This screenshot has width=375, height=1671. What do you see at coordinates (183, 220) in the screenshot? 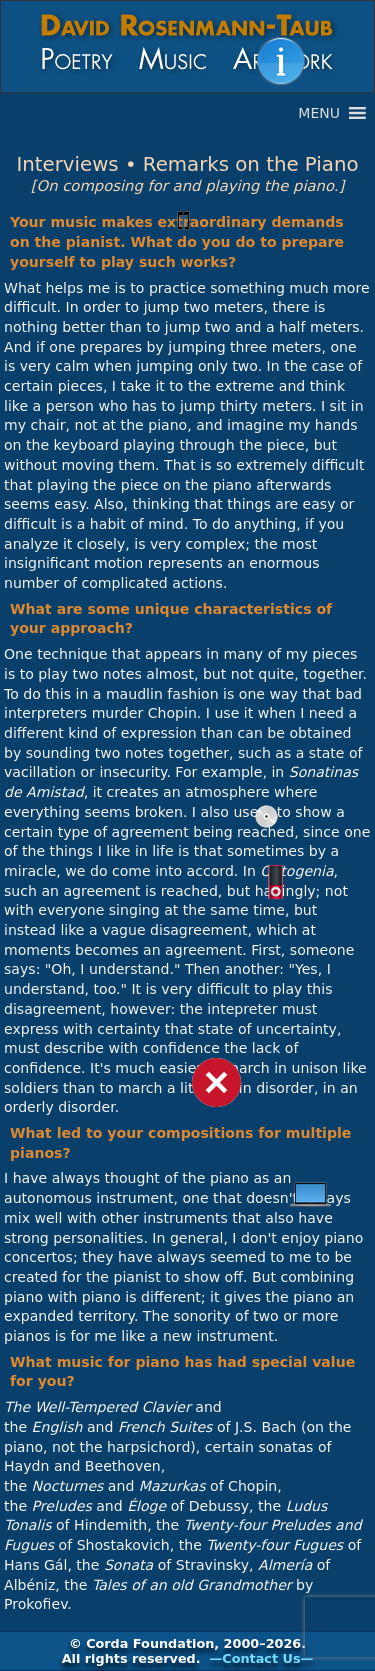
I see `iPod Touch device in sidebar navigation` at bounding box center [183, 220].